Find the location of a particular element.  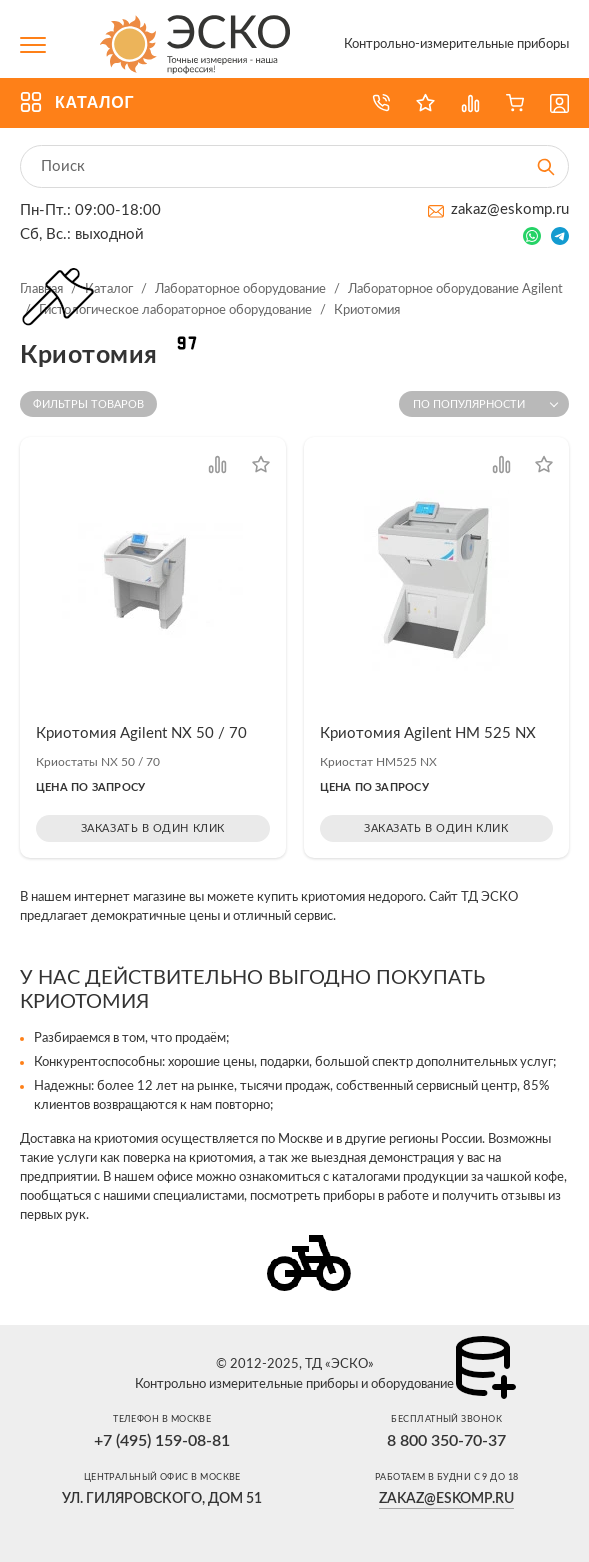

displays the number 97 as a badge or counter is located at coordinates (187, 343).